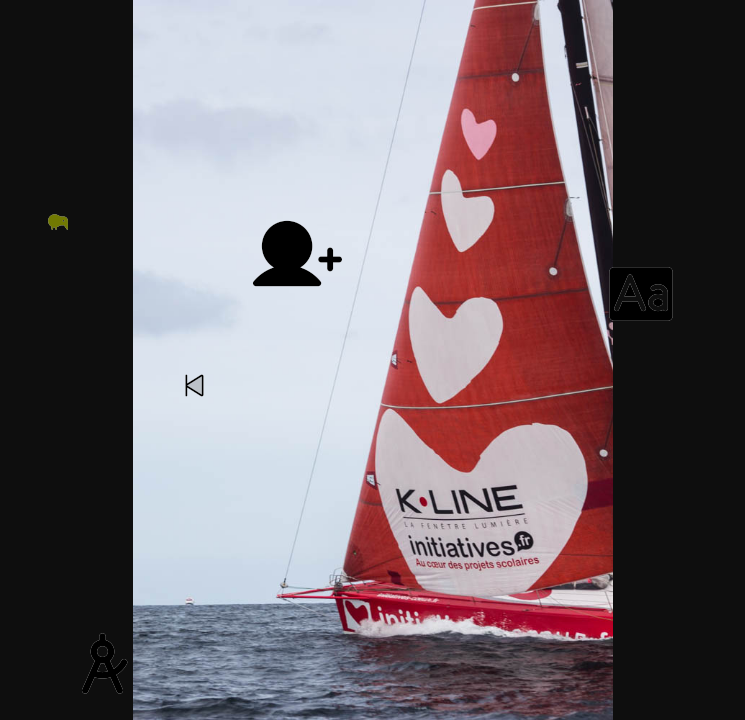 This screenshot has height=720, width=745. What do you see at coordinates (102, 664) in the screenshot?
I see `access drawing or drafting tools` at bounding box center [102, 664].